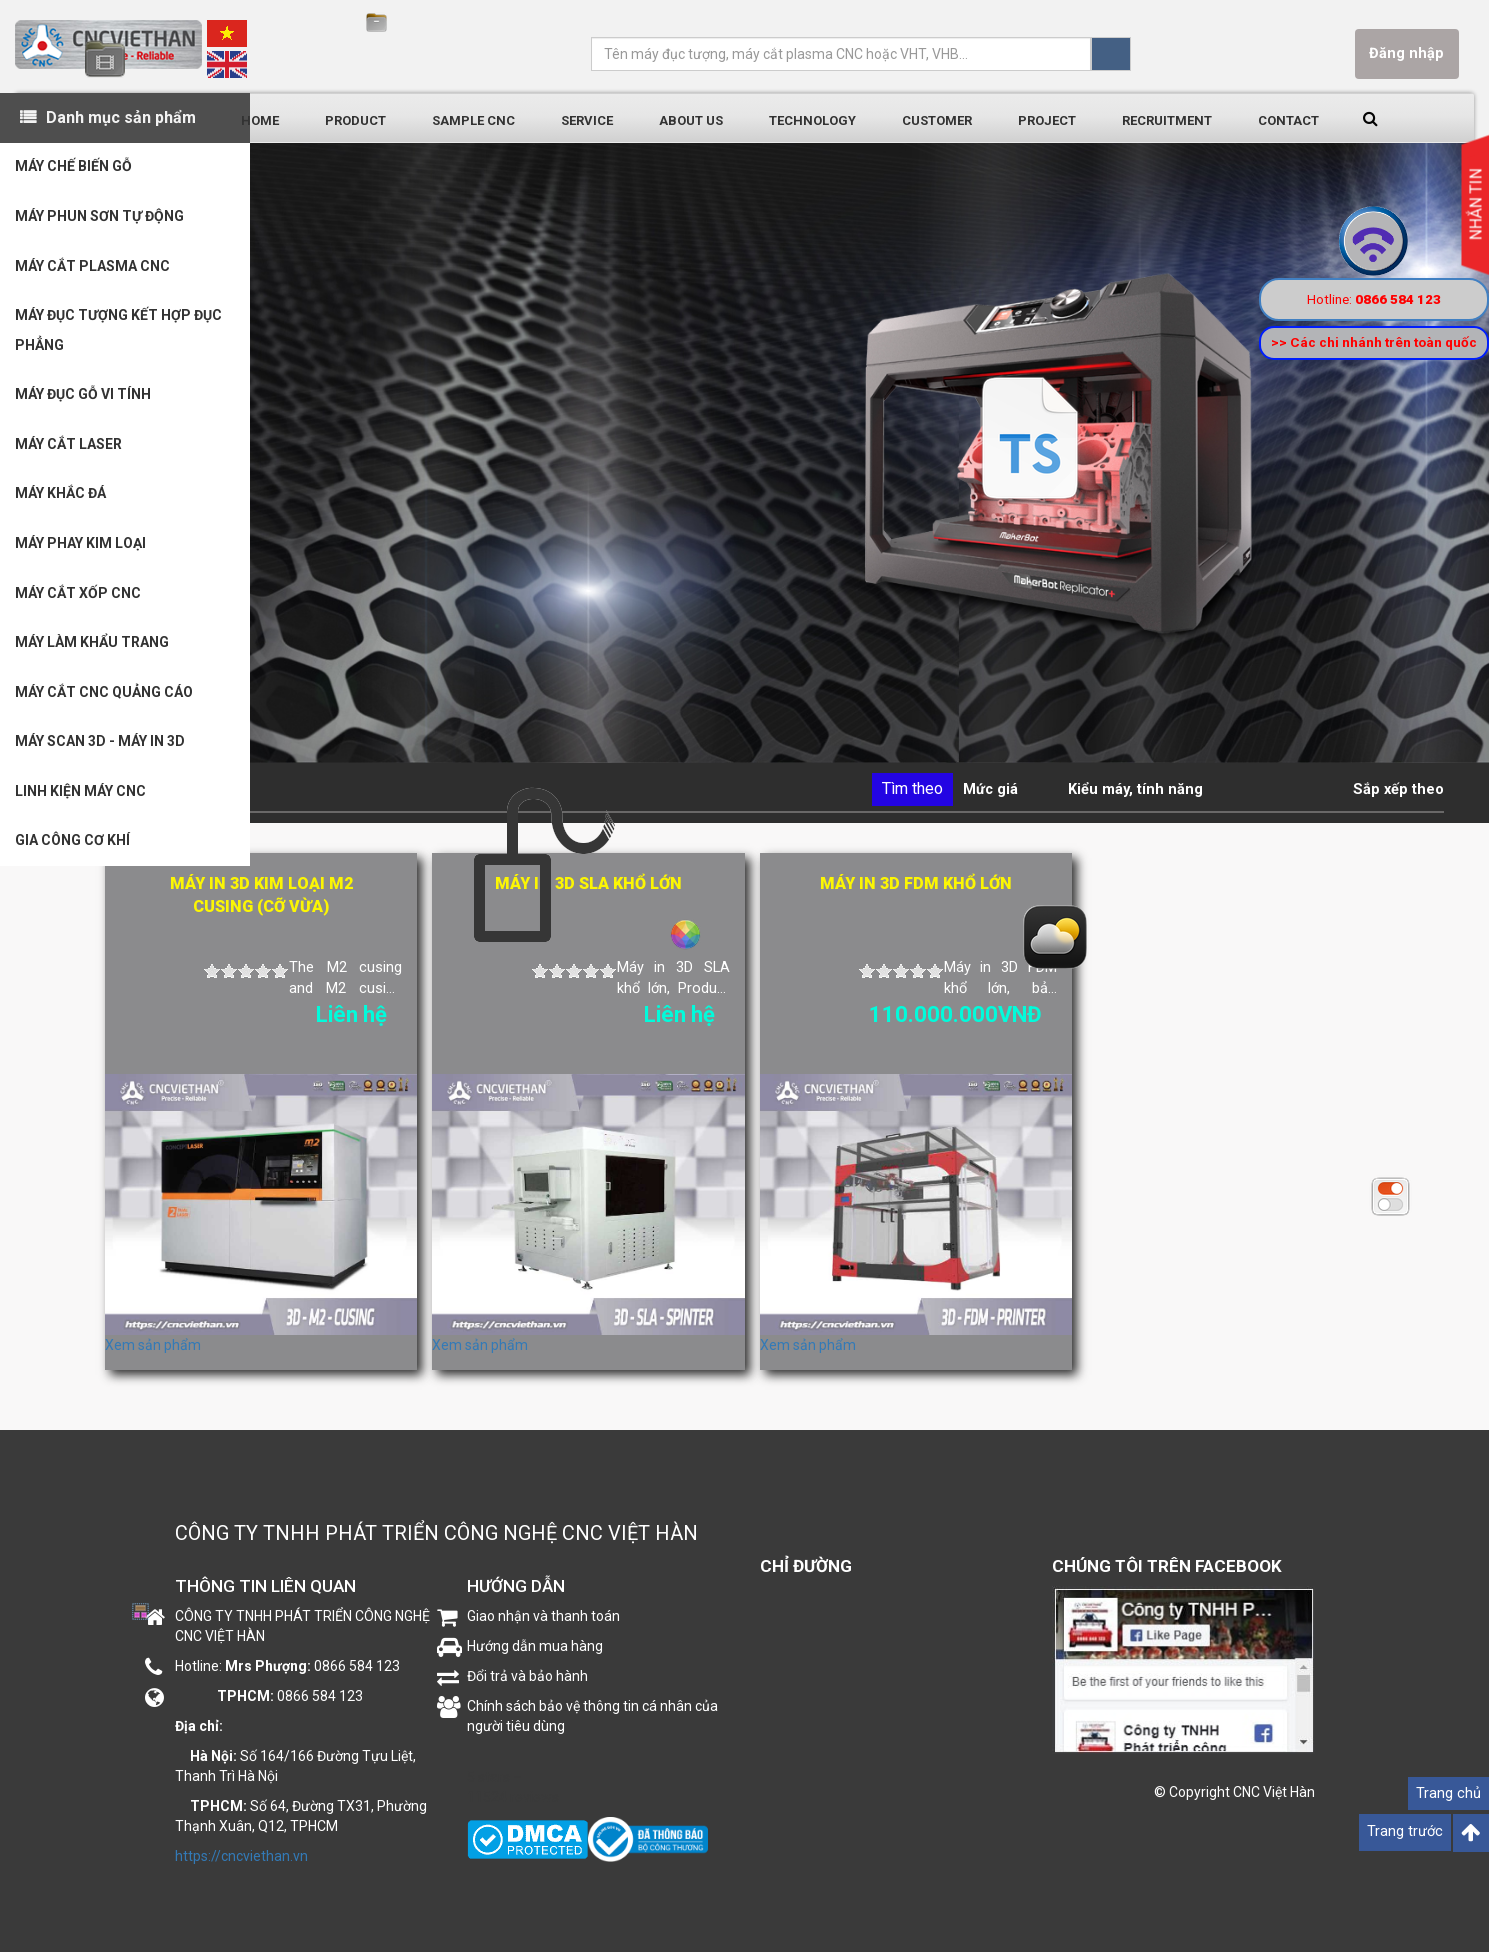 The height and width of the screenshot is (1952, 1489). Describe the element at coordinates (105, 58) in the screenshot. I see `open videos folder` at that location.